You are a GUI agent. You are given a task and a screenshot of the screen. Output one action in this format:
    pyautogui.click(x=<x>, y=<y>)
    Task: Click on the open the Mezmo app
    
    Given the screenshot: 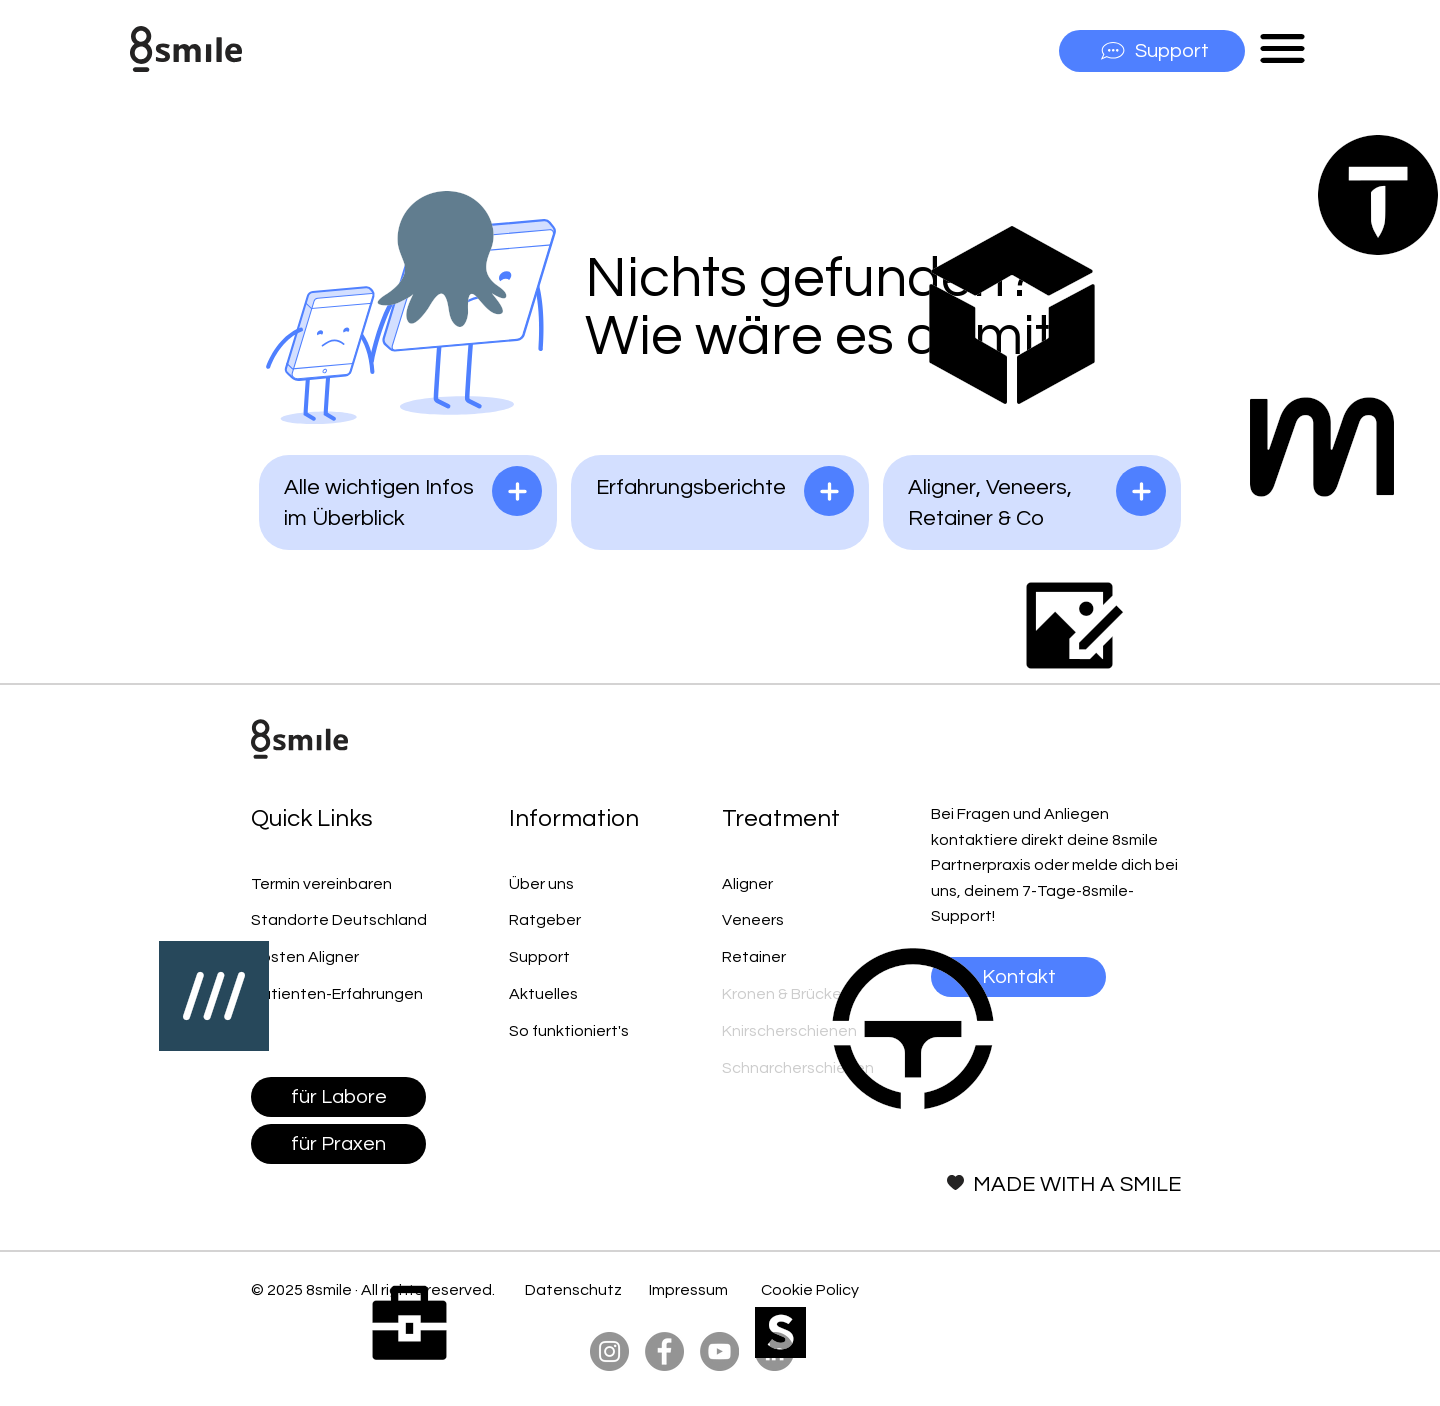 What is the action you would take?
    pyautogui.click(x=1322, y=447)
    